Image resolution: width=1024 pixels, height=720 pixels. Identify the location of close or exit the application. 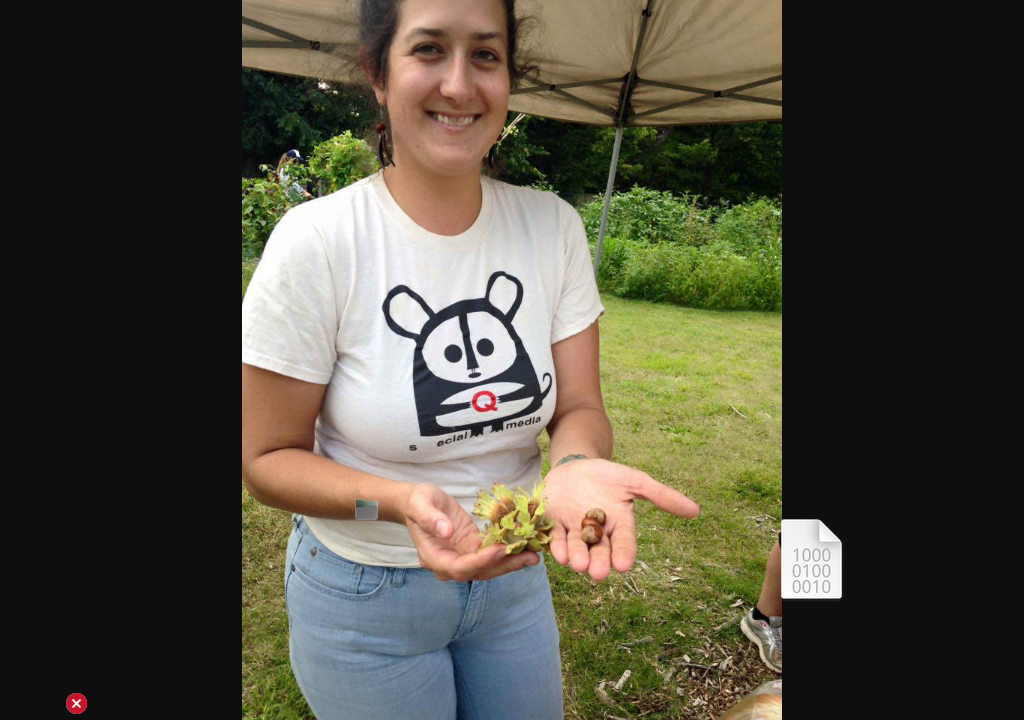
(76, 703).